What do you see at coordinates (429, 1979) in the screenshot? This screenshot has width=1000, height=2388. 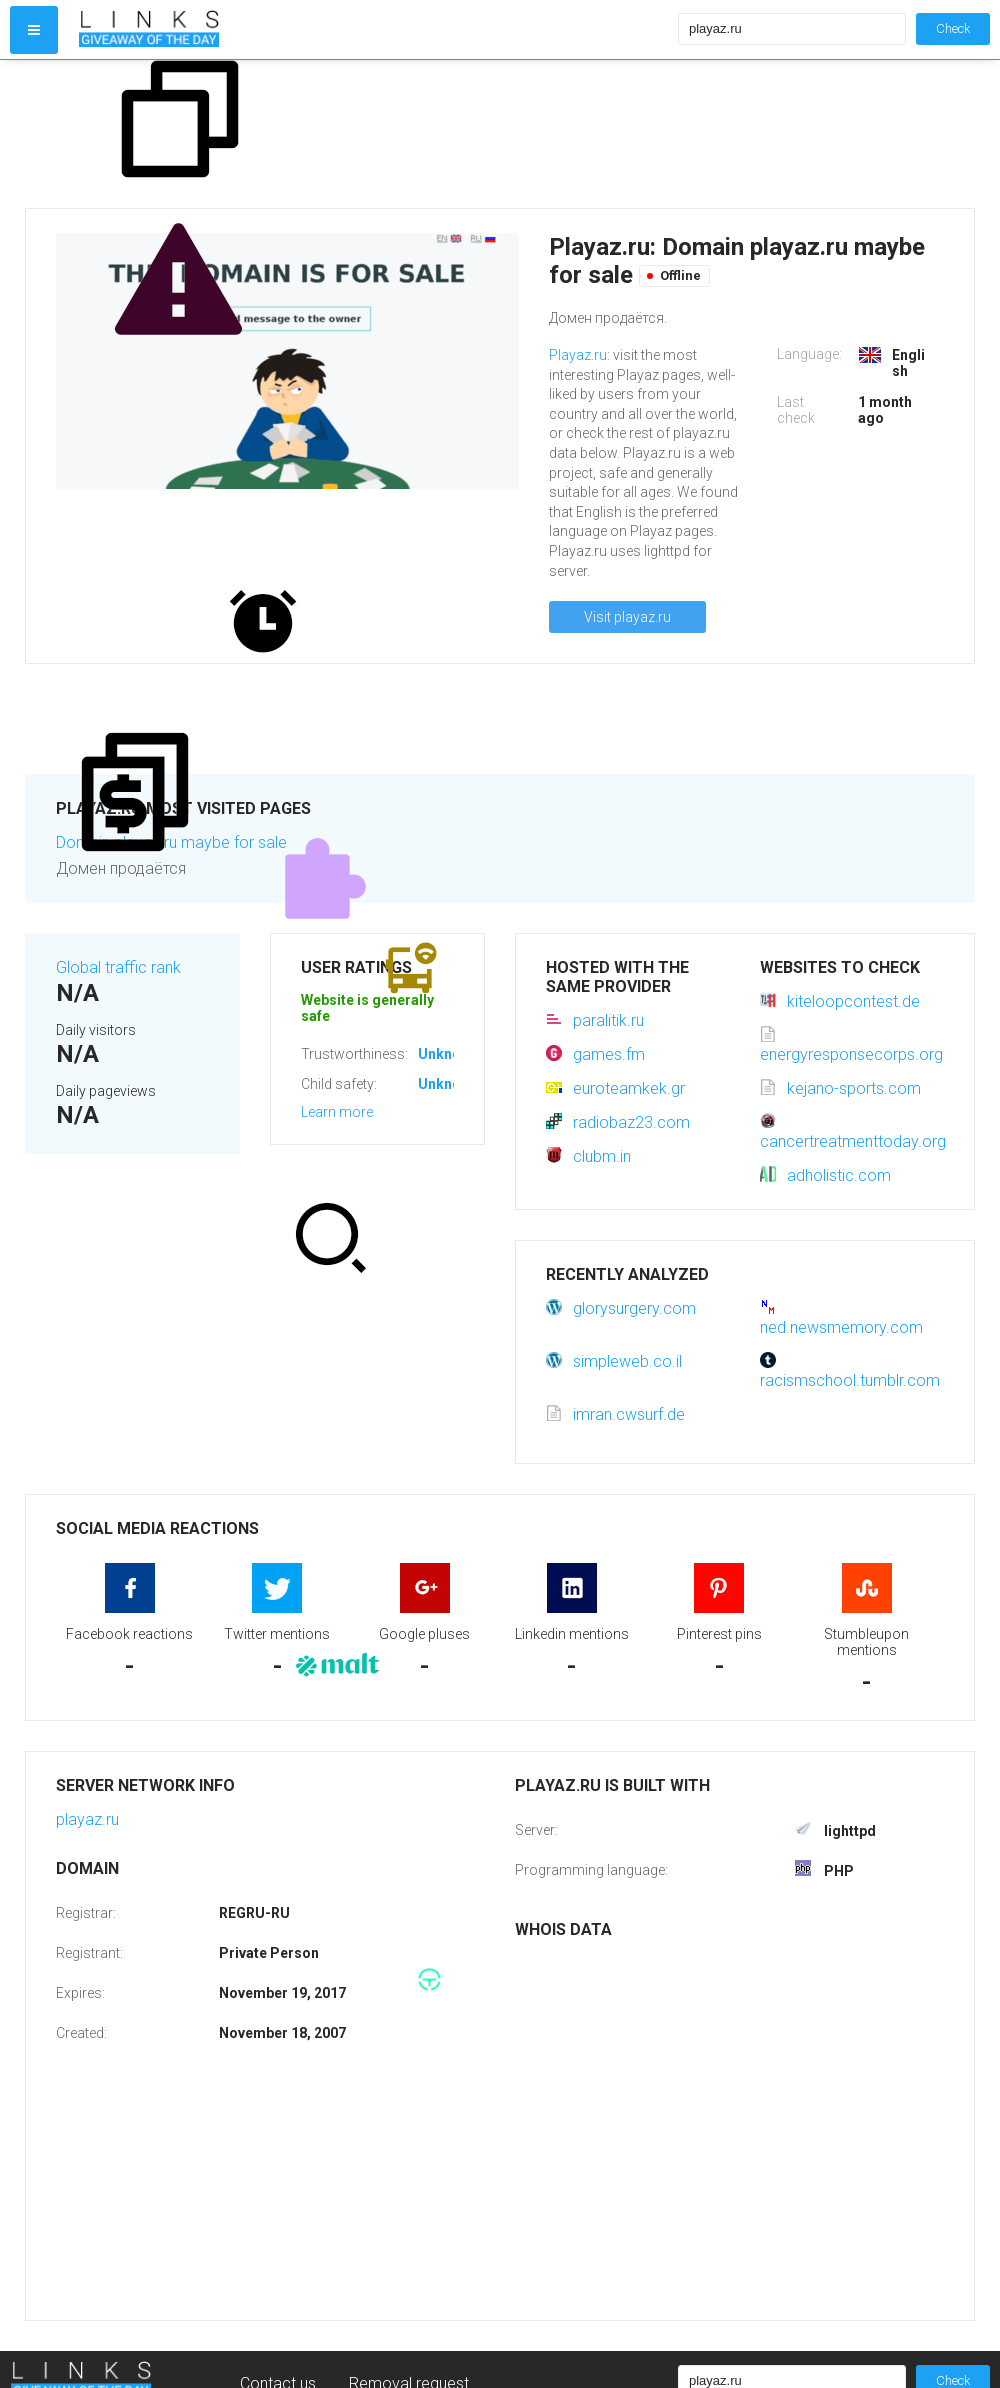 I see `access driving or navigation mode` at bounding box center [429, 1979].